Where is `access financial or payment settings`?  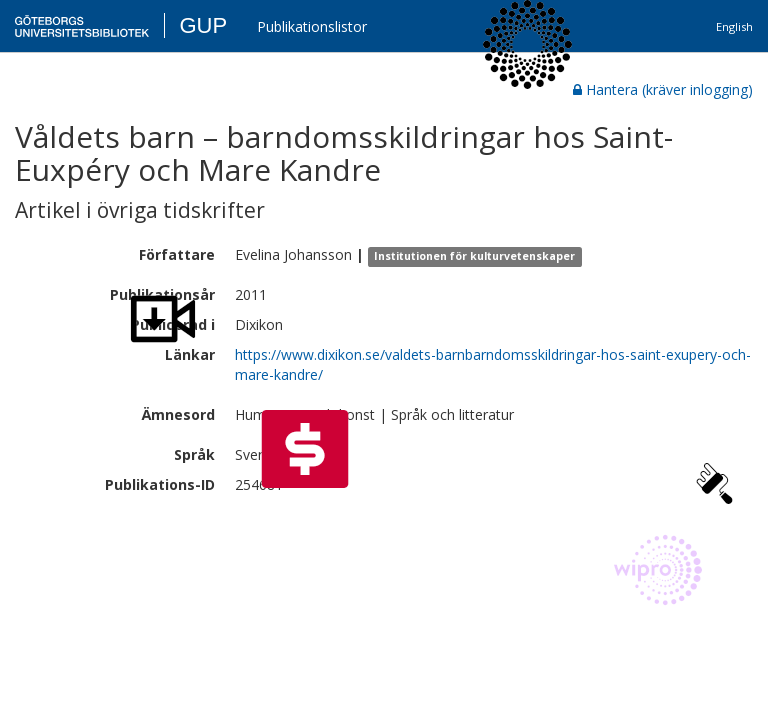
access financial or payment settings is located at coordinates (305, 449).